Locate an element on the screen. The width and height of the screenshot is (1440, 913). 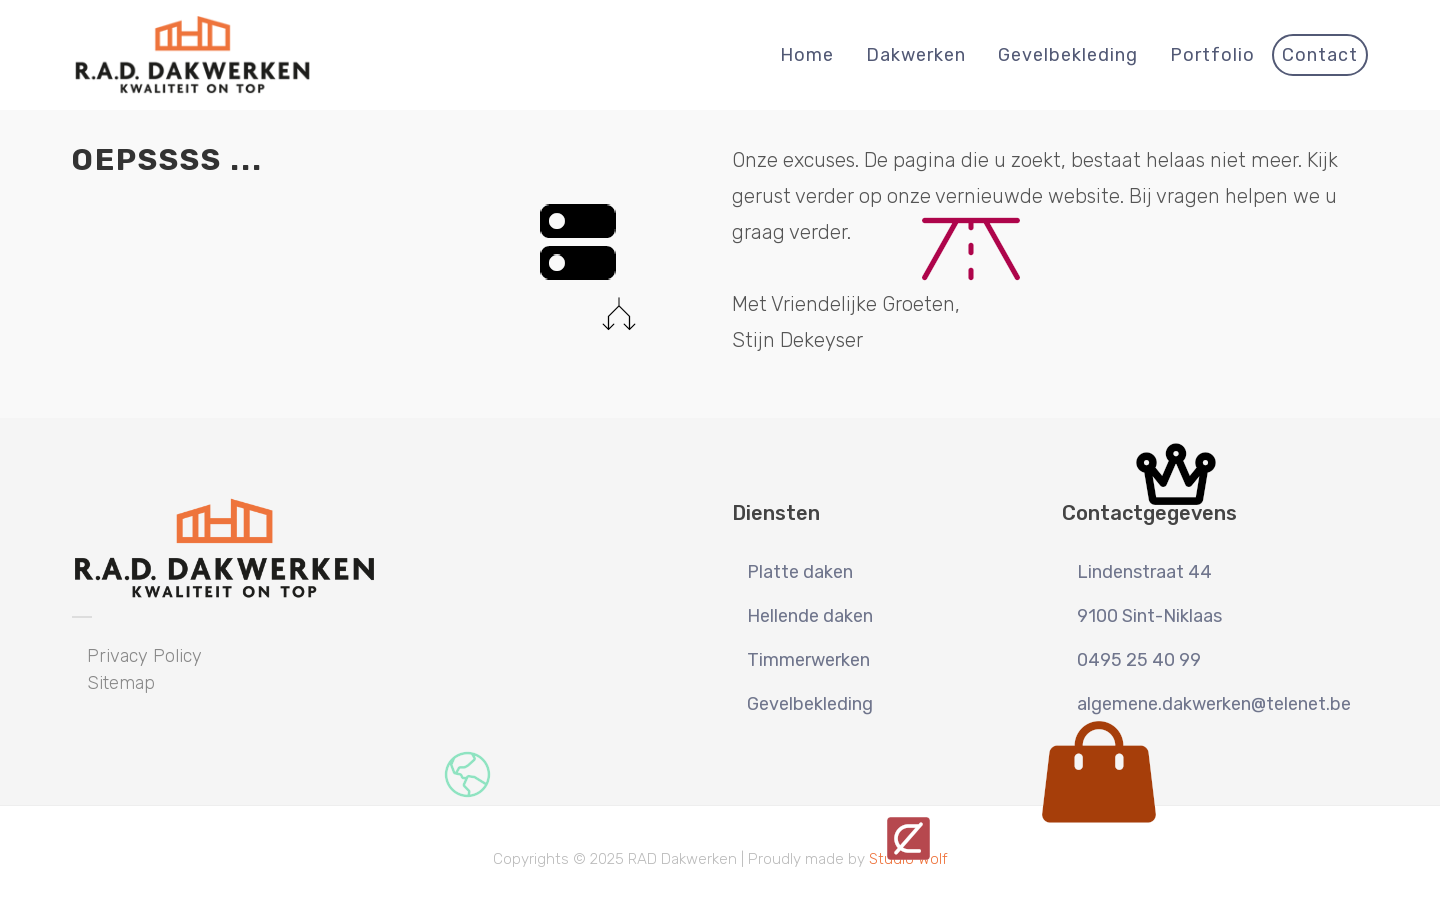
view your shopping bag is located at coordinates (1099, 778).